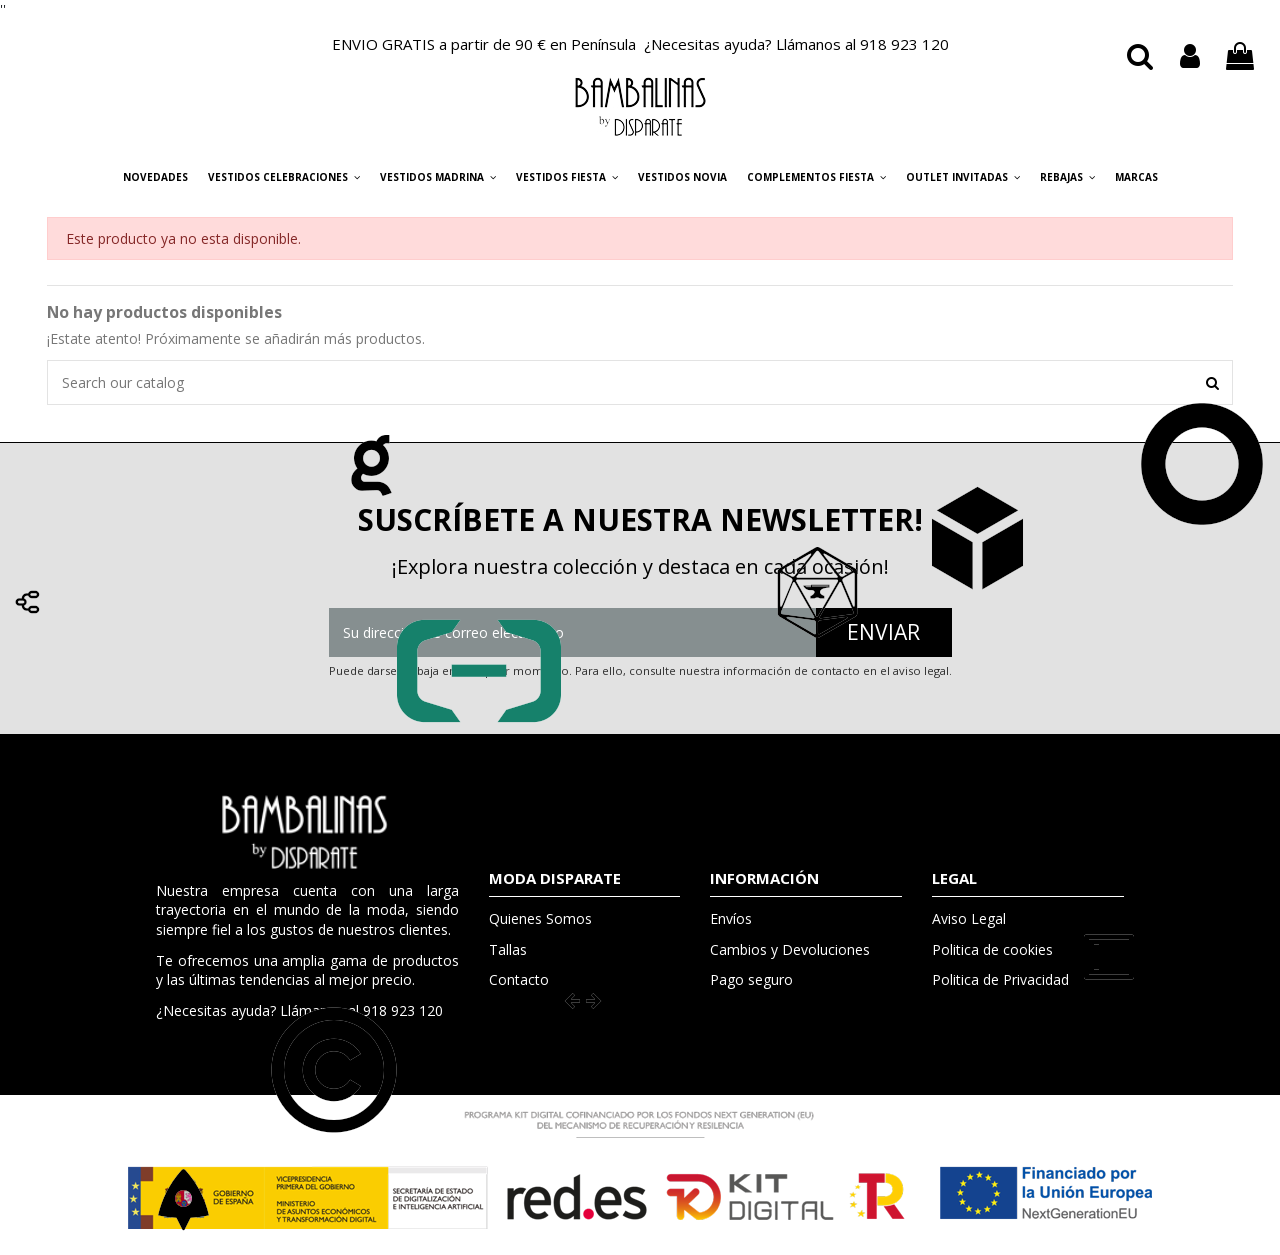  I want to click on open Kagi search engine, so click(371, 465).